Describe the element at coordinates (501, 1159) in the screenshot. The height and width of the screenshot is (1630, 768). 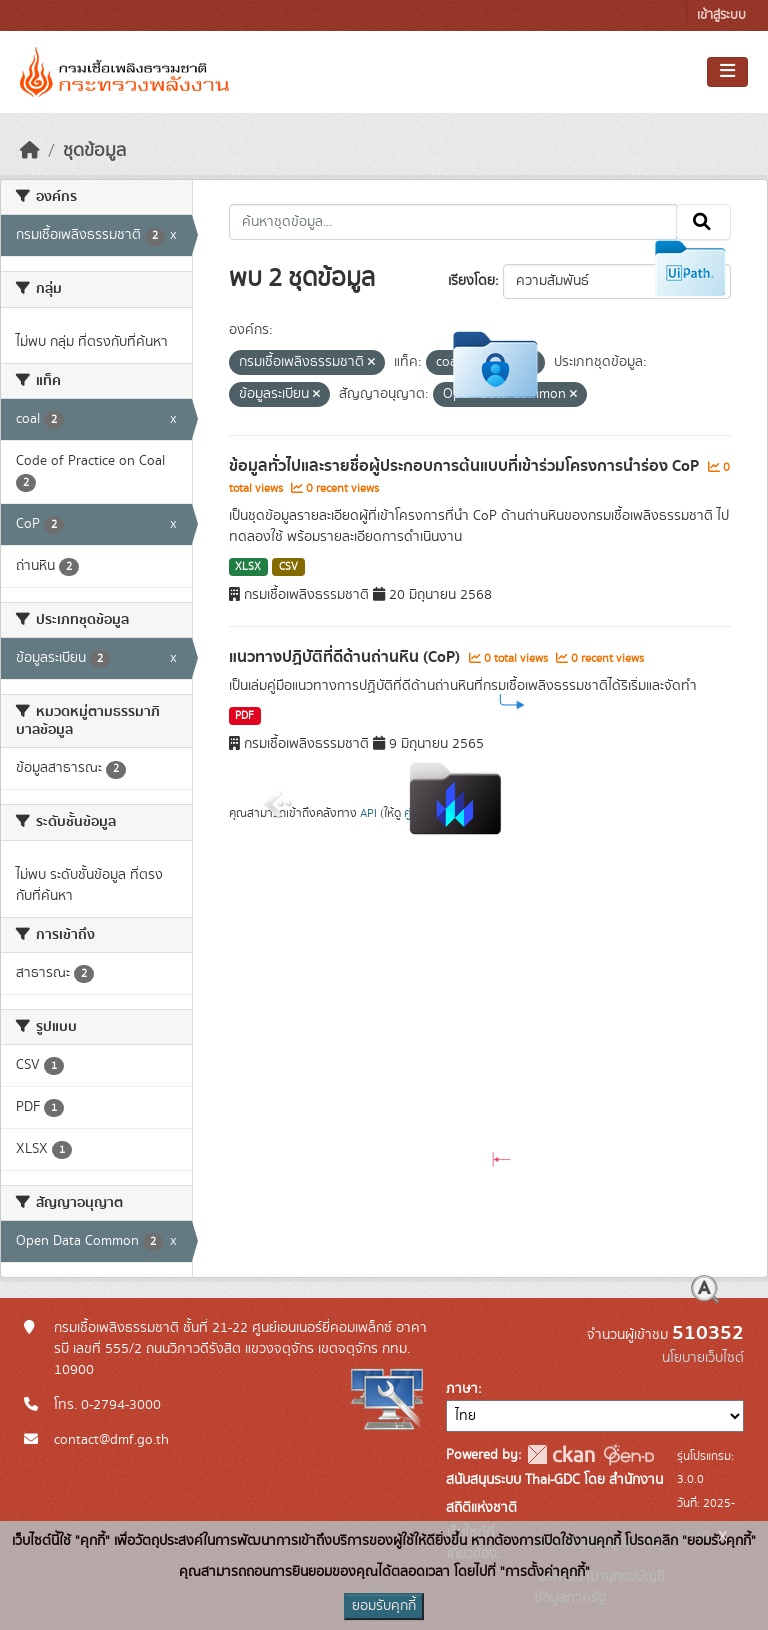
I see `go to the first item in a list or sequence` at that location.